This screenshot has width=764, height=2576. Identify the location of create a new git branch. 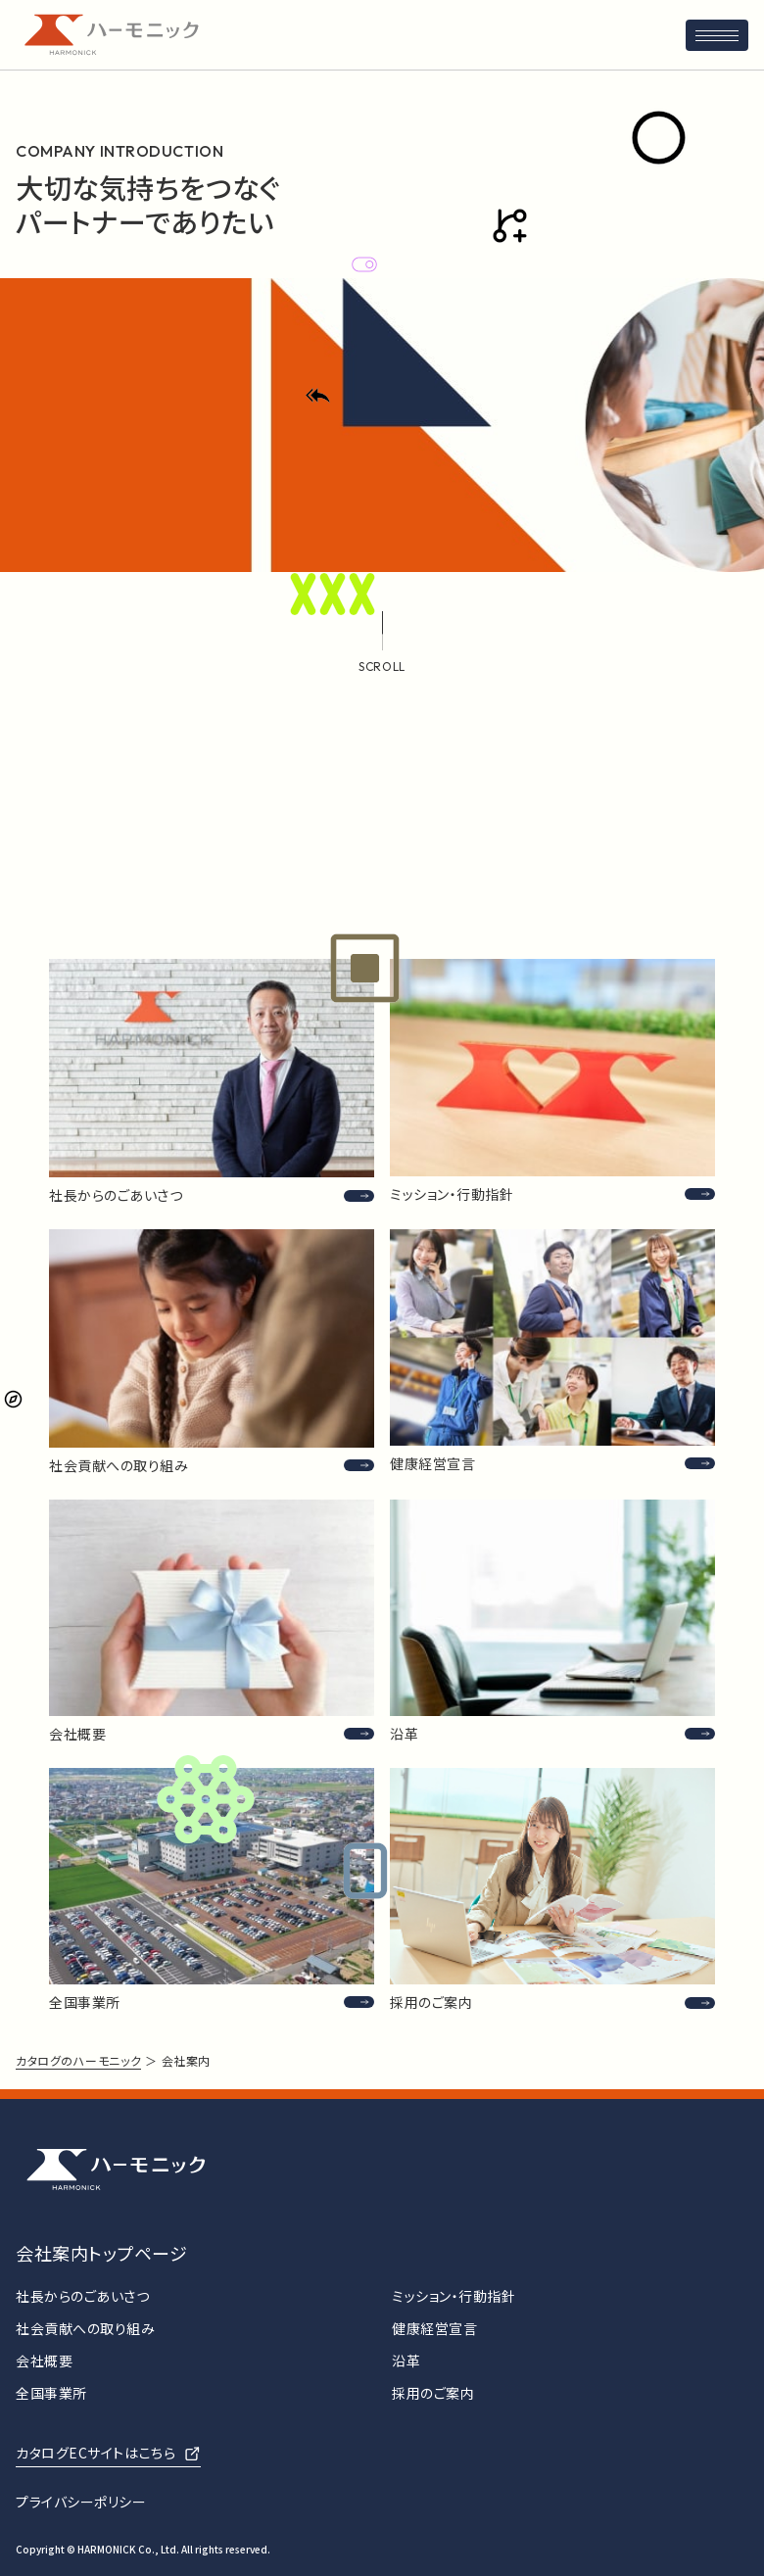
(509, 225).